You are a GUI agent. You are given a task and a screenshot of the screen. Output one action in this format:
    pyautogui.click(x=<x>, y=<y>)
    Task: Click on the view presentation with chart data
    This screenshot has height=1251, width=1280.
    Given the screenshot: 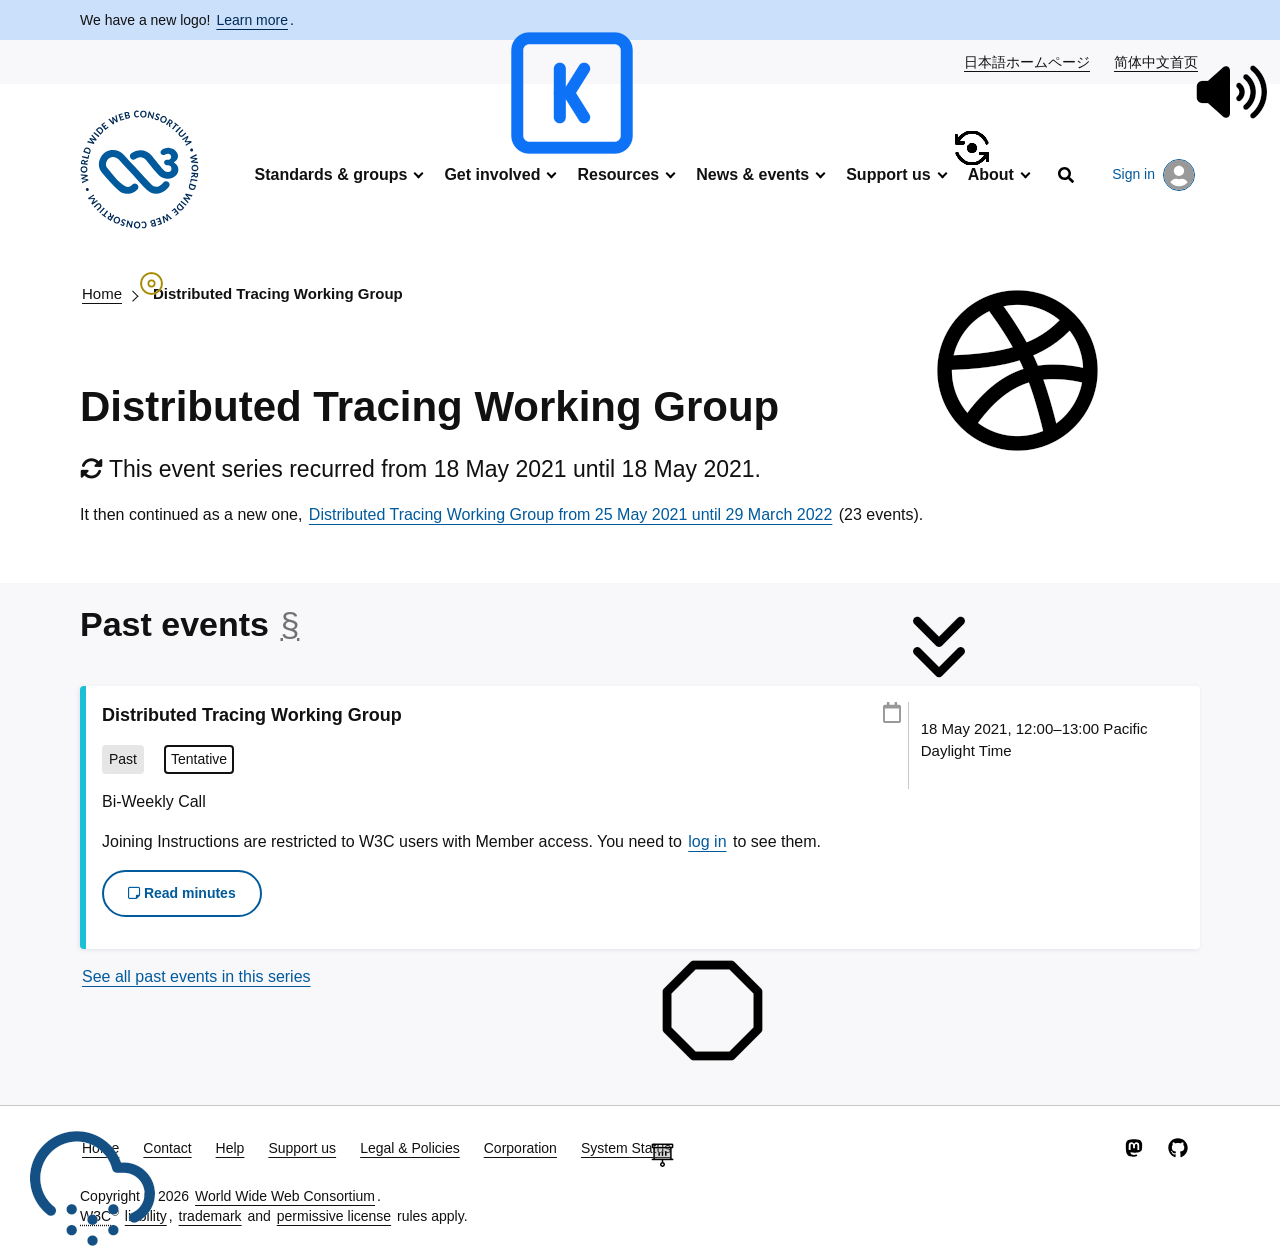 What is the action you would take?
    pyautogui.click(x=662, y=1153)
    